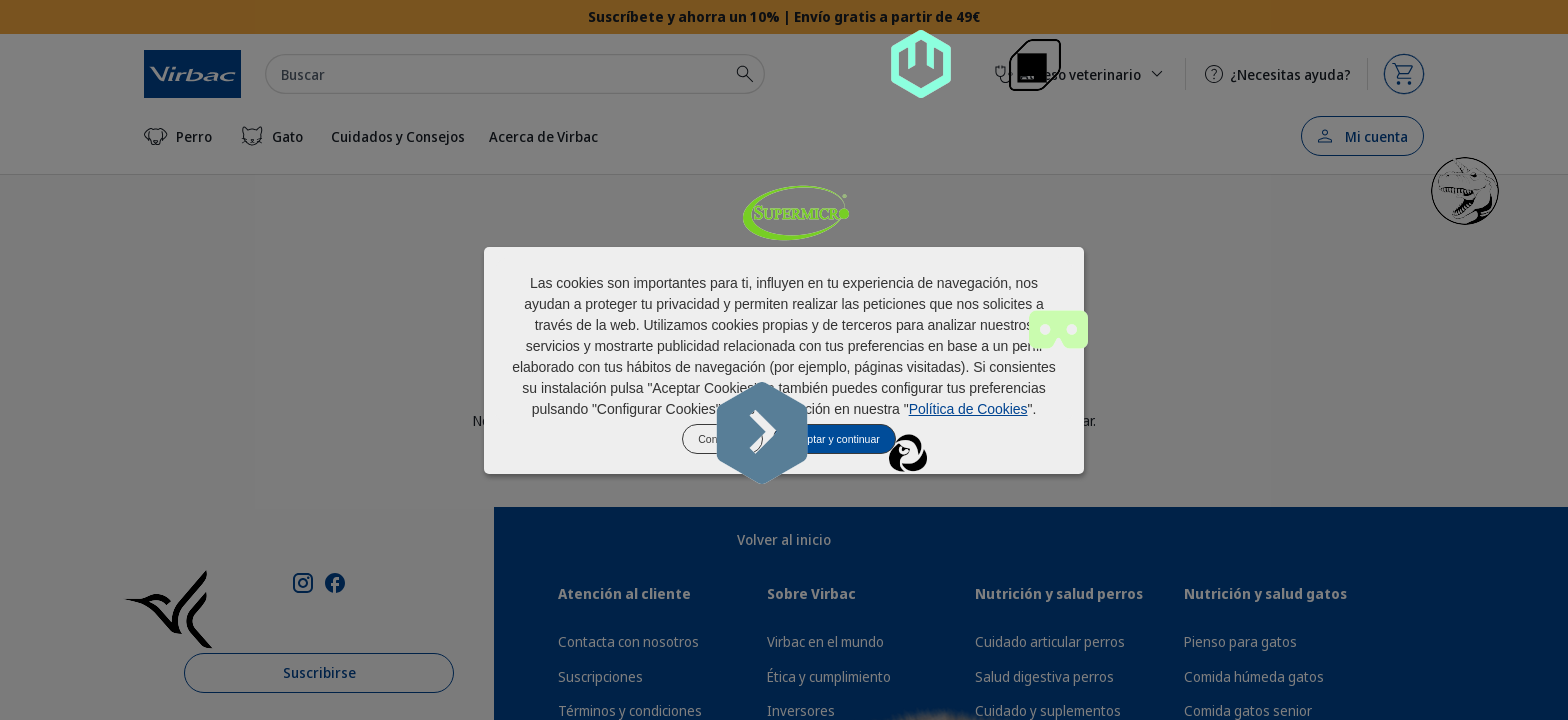  Describe the element at coordinates (1465, 191) in the screenshot. I see `libuv library logo` at that location.